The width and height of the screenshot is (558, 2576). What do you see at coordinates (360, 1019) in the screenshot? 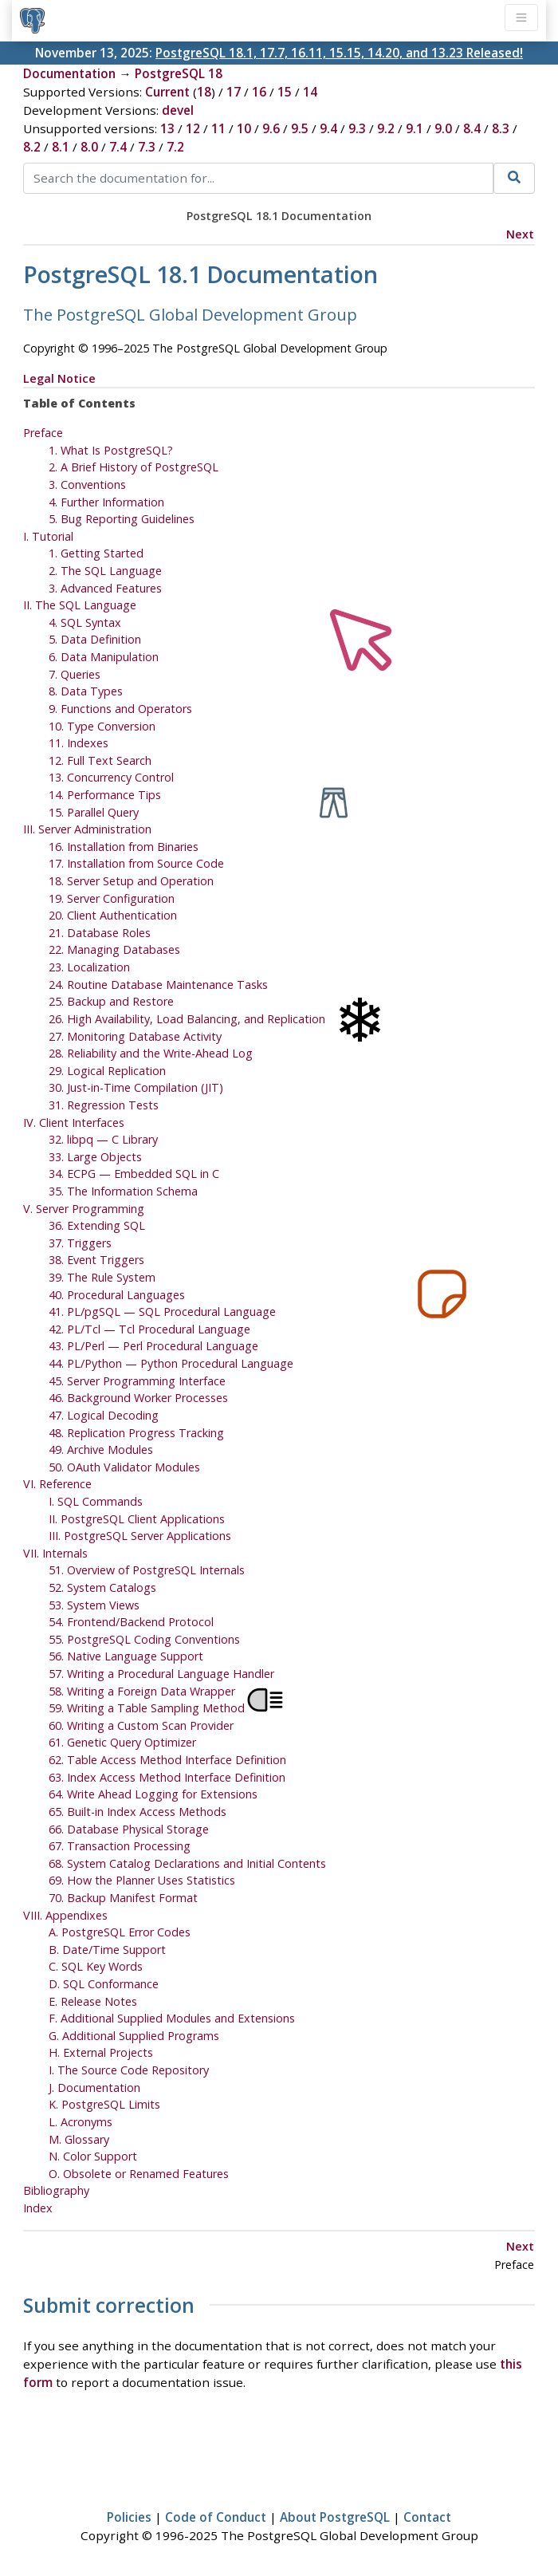
I see `indicates cold or winter weather conditions` at bounding box center [360, 1019].